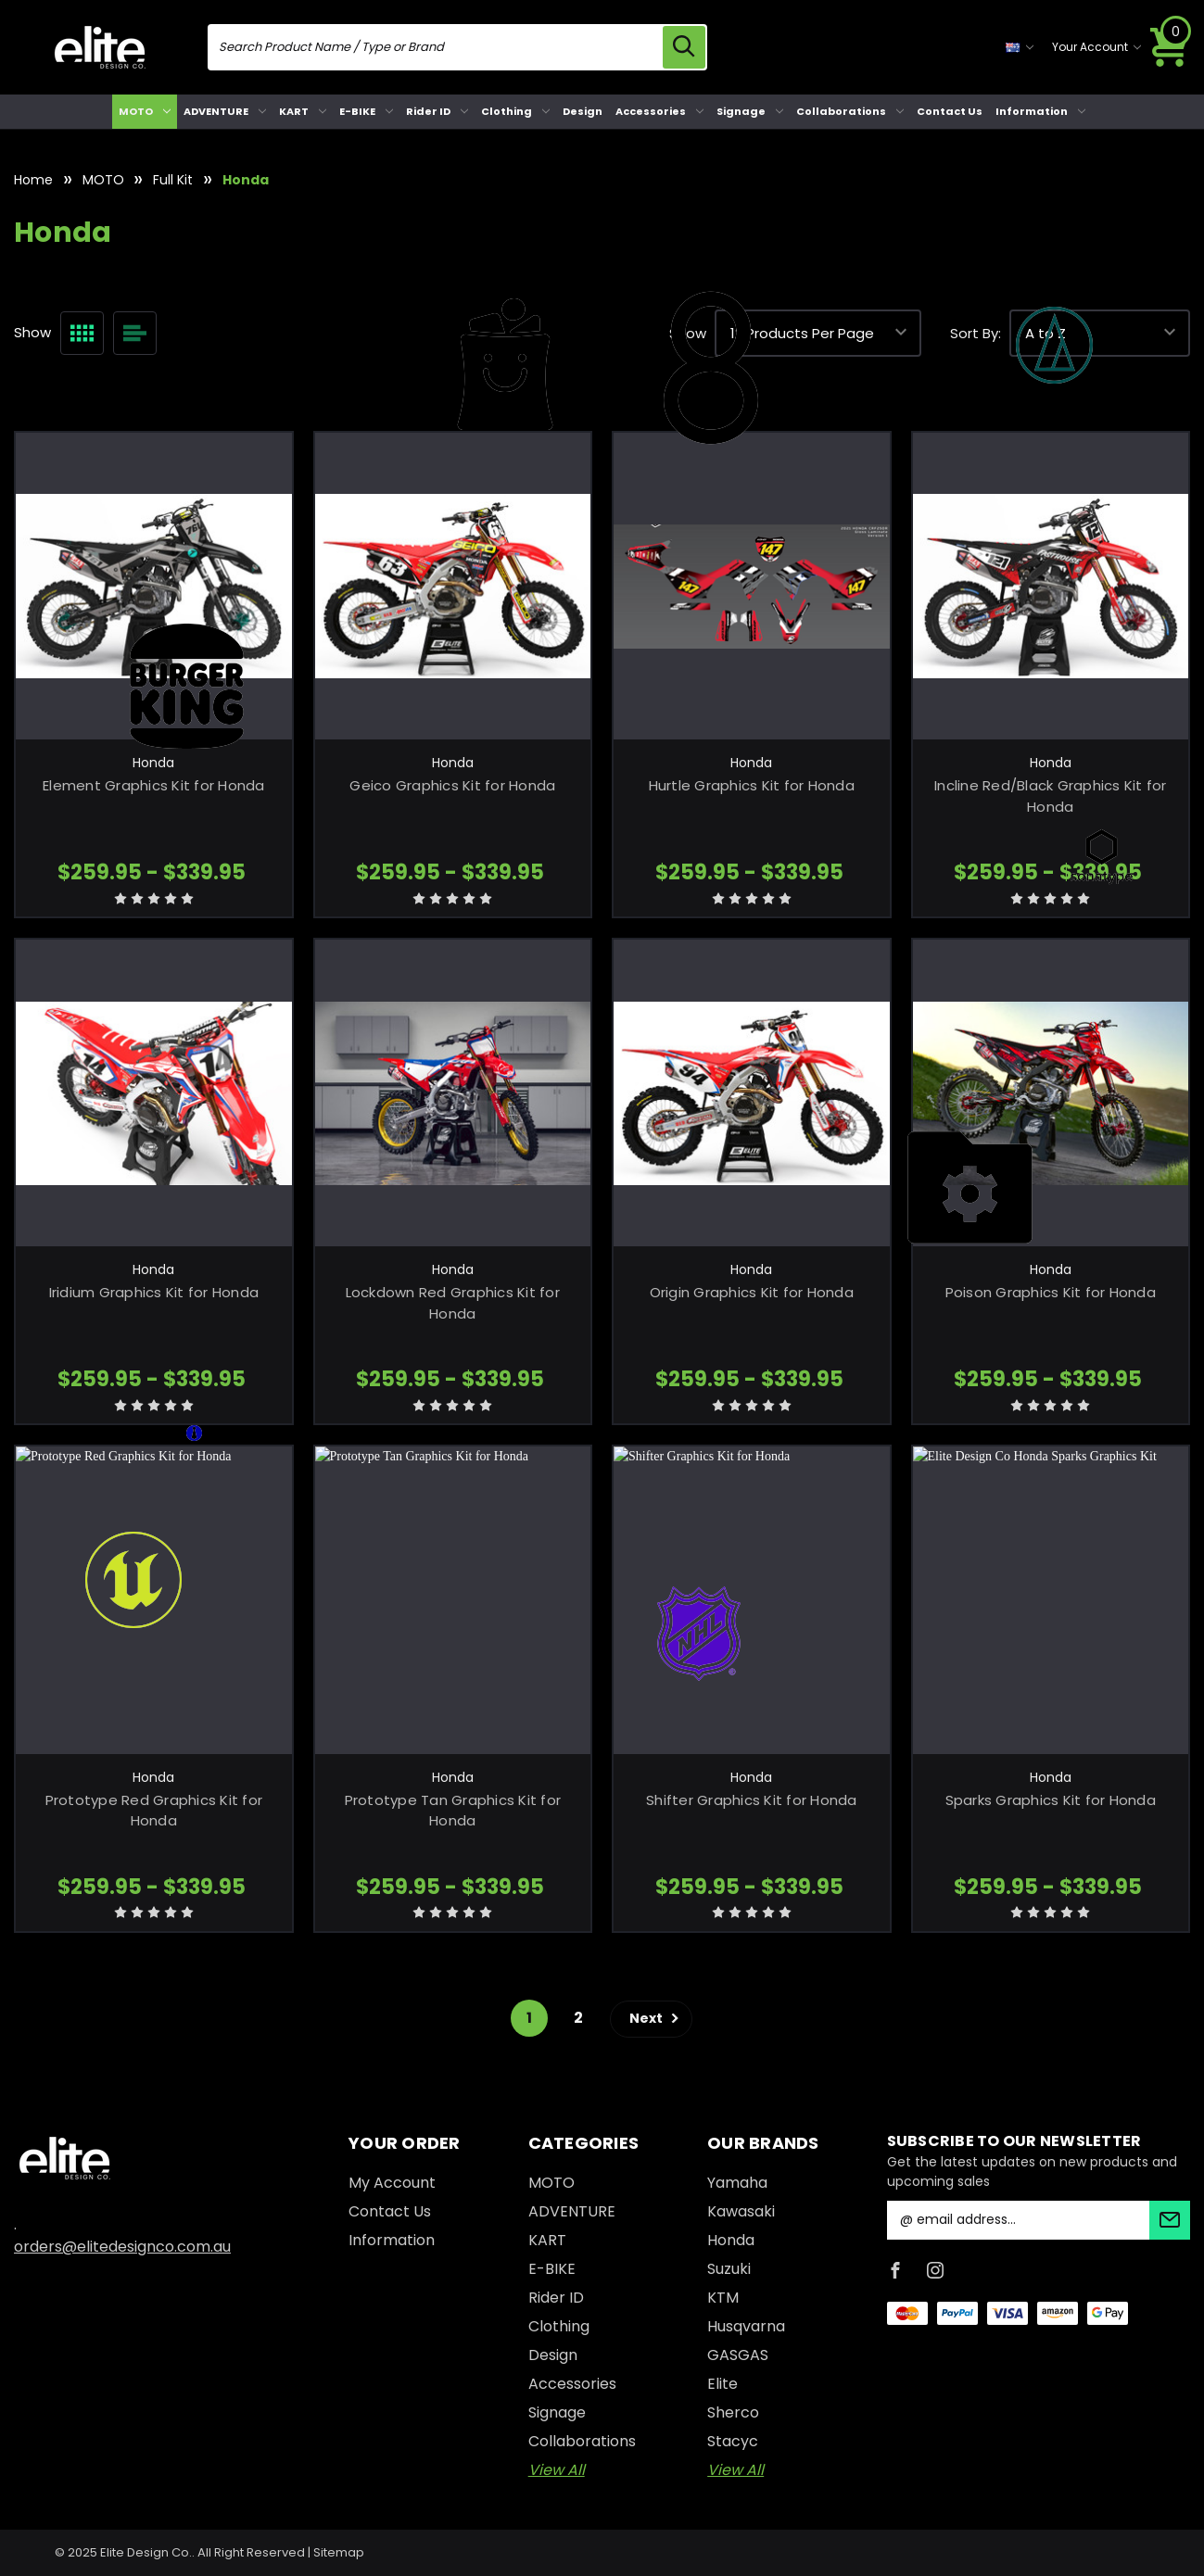  What do you see at coordinates (1054, 345) in the screenshot?
I see `audio-technica brand logo` at bounding box center [1054, 345].